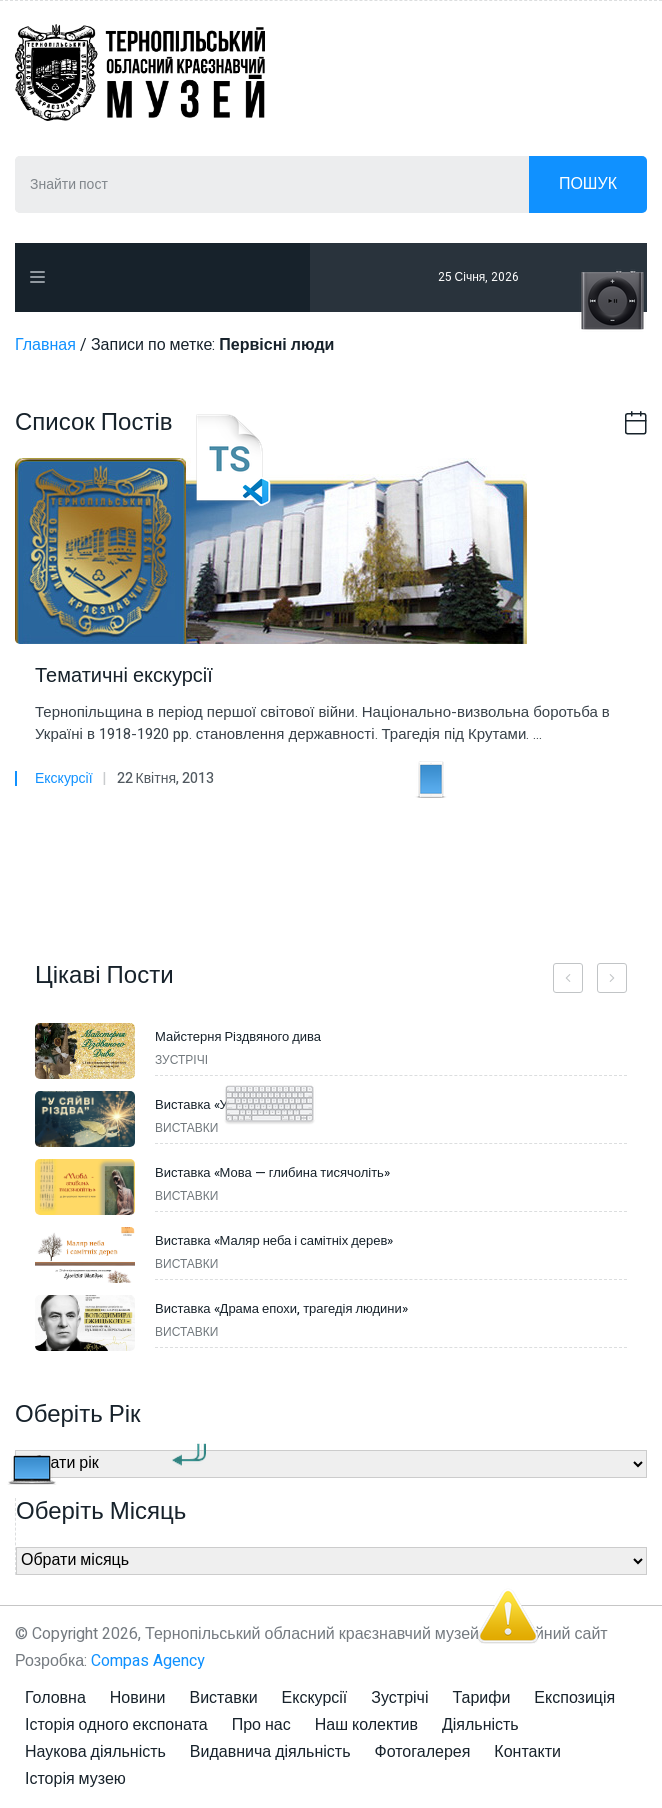 This screenshot has height=1808, width=662. What do you see at coordinates (32, 1466) in the screenshot?
I see `represents this macbook air in system settings` at bounding box center [32, 1466].